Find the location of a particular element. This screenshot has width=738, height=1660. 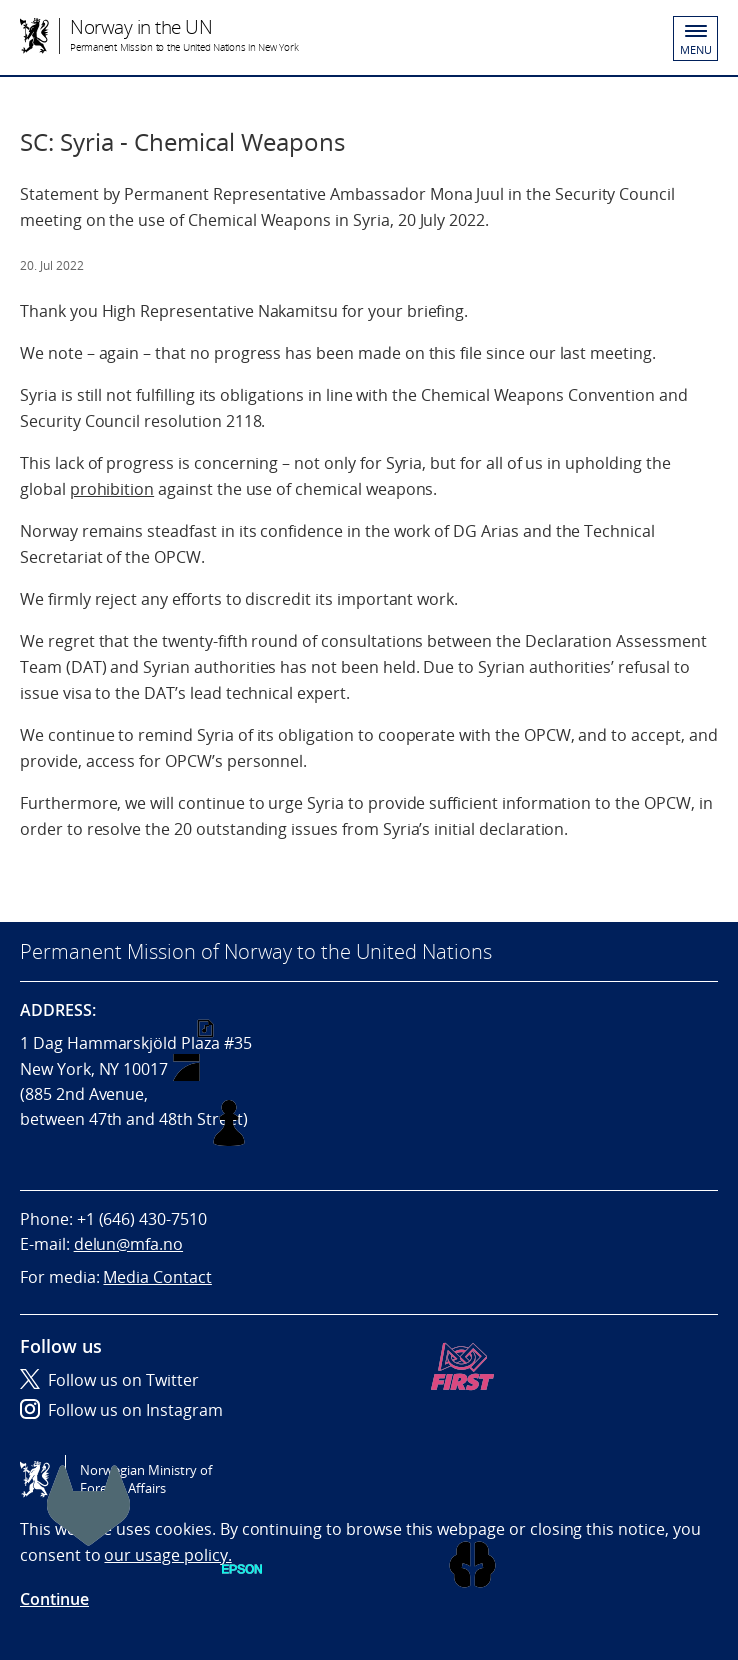

open an audio or music file is located at coordinates (205, 1028).